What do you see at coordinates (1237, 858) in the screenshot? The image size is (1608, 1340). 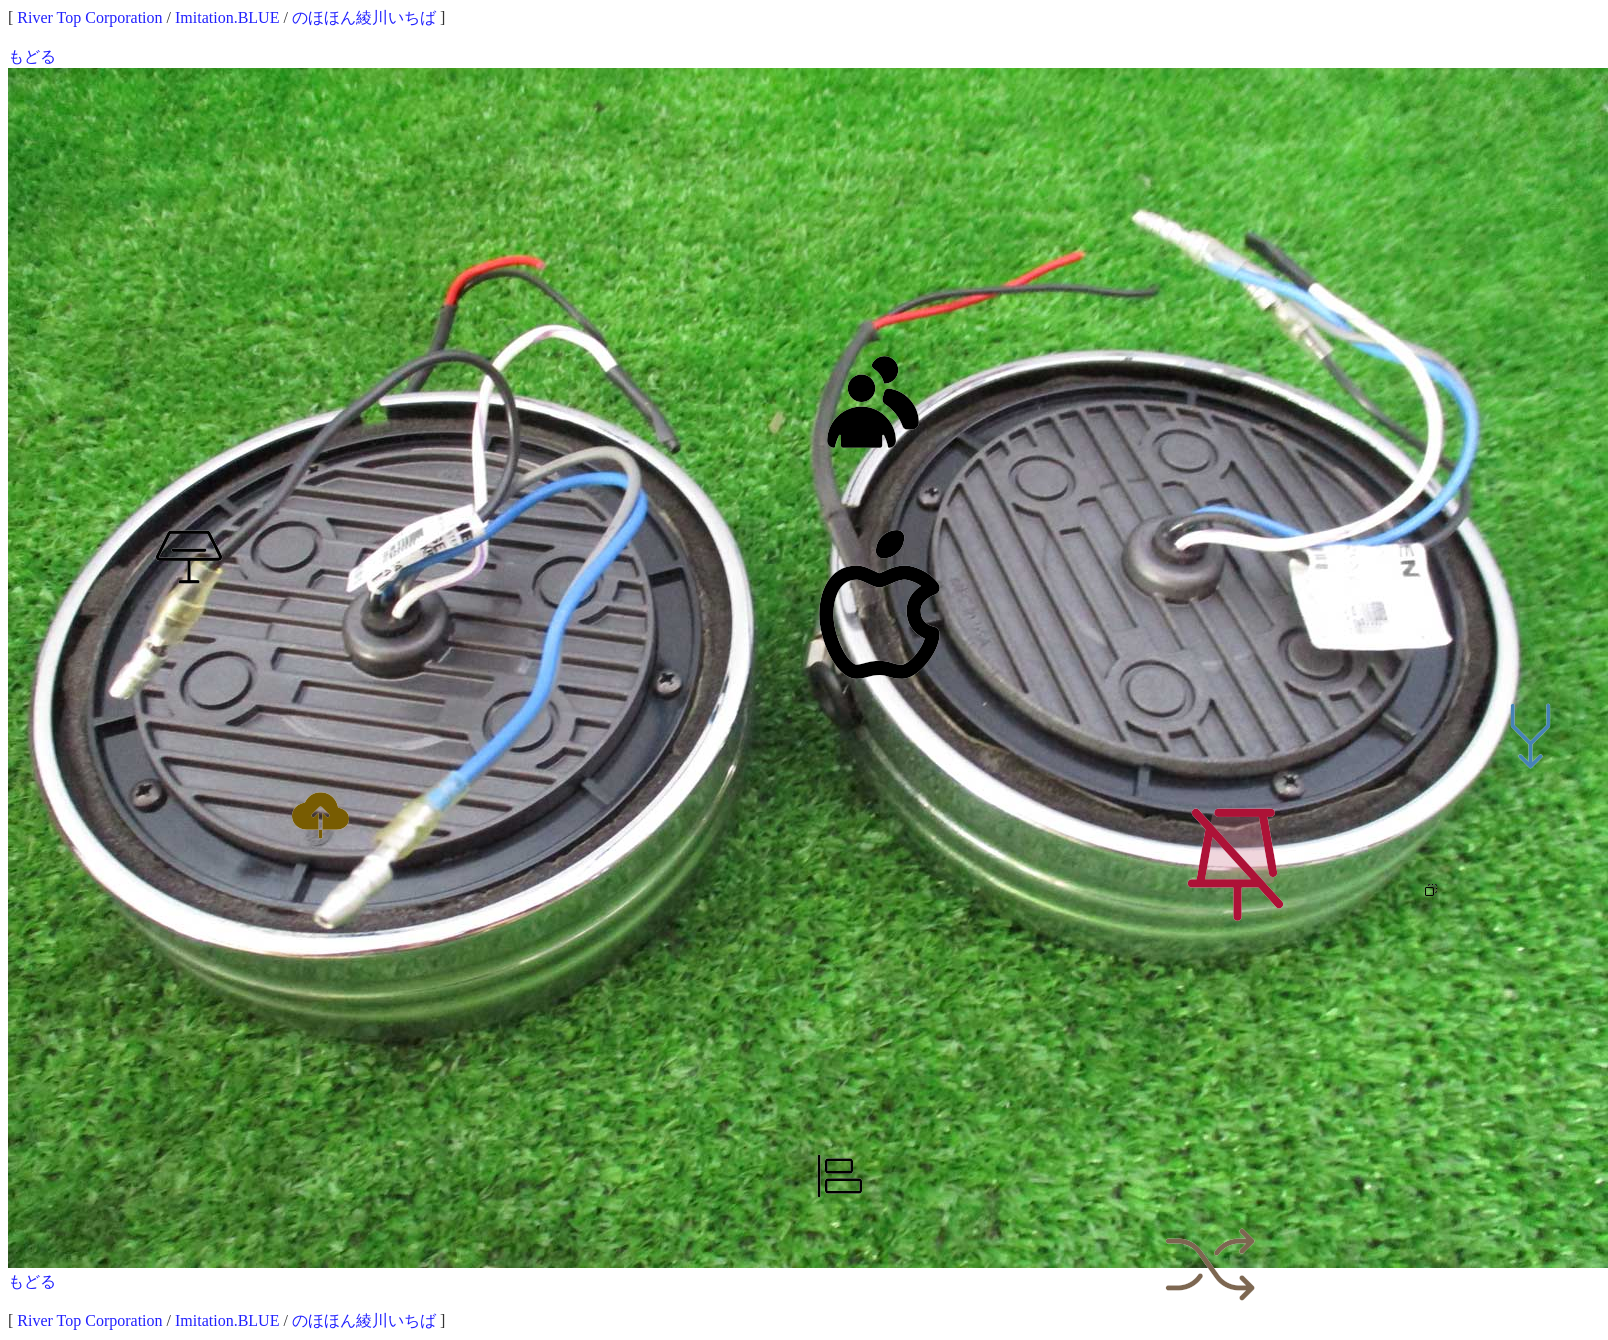 I see `unpin this item` at bounding box center [1237, 858].